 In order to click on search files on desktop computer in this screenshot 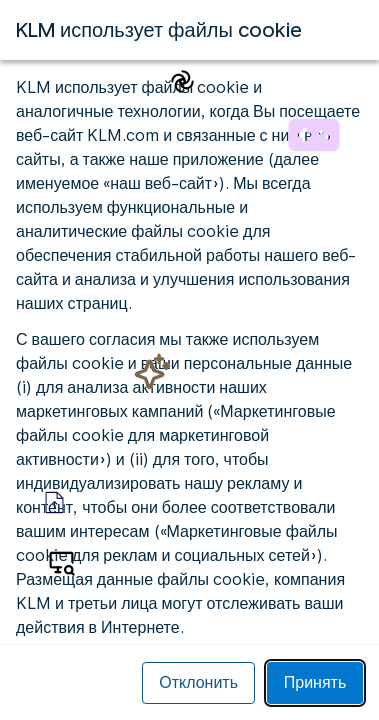, I will do `click(61, 562)`.